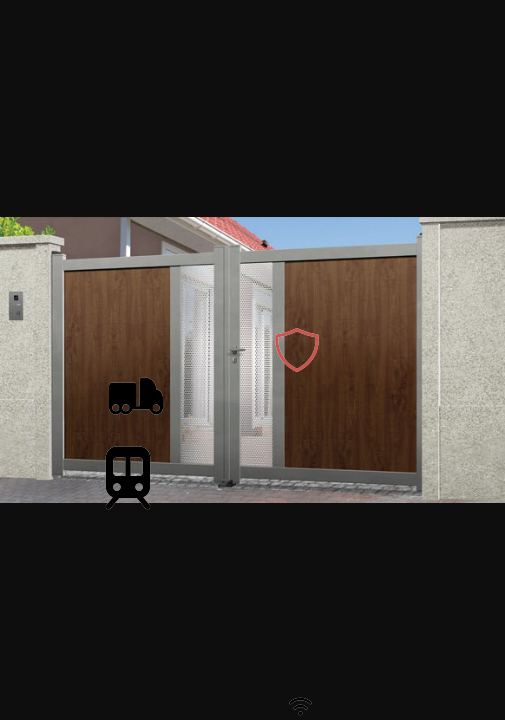 This screenshot has height=720, width=505. Describe the element at coordinates (300, 706) in the screenshot. I see `indicates strong wifi connection` at that location.